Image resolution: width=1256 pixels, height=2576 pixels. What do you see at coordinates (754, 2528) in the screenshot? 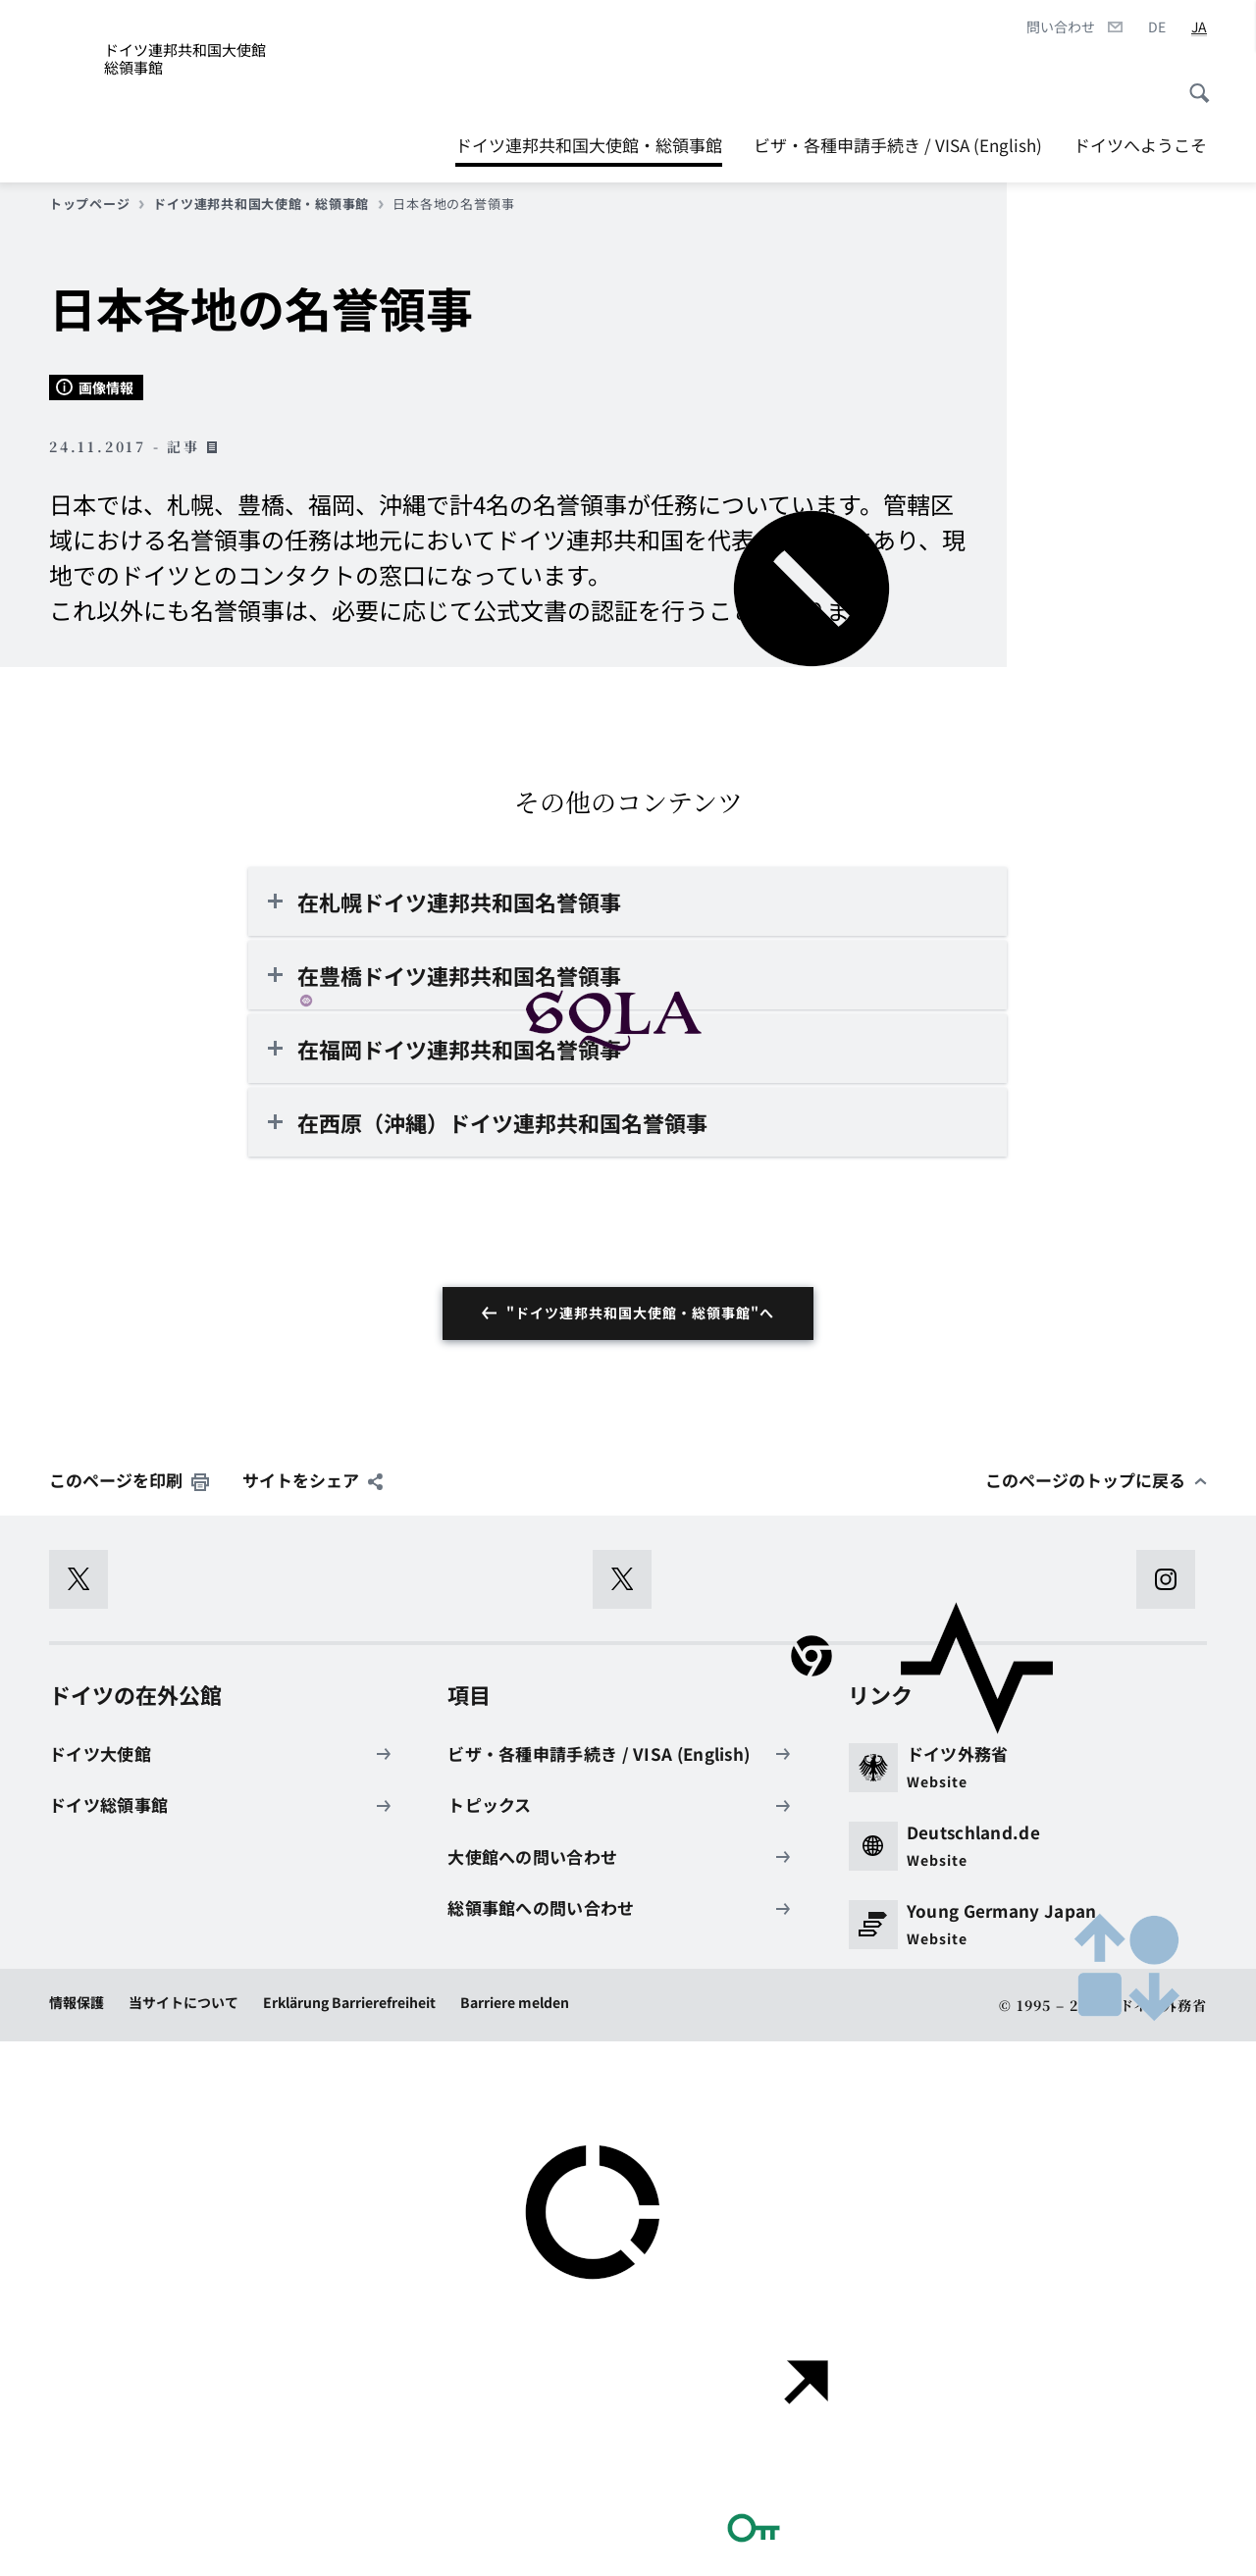
I see `access security or encryption settings` at bounding box center [754, 2528].